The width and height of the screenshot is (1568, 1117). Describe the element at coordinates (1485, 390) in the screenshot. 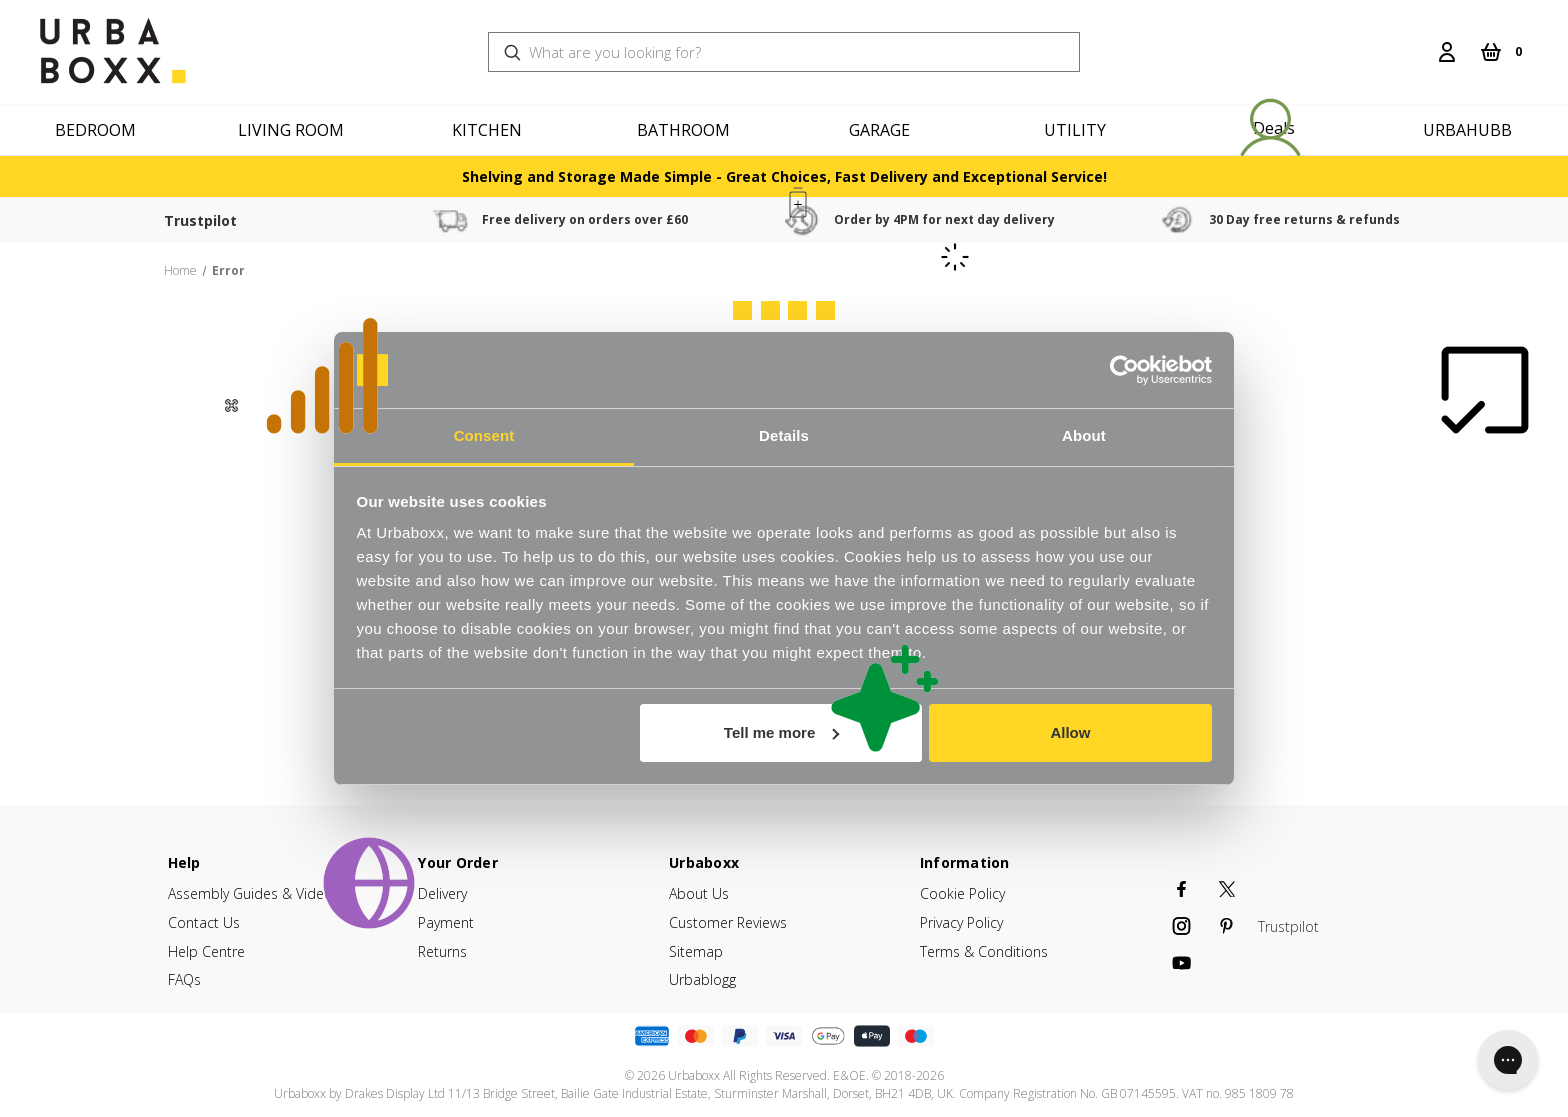

I see `mark task as complete` at that location.